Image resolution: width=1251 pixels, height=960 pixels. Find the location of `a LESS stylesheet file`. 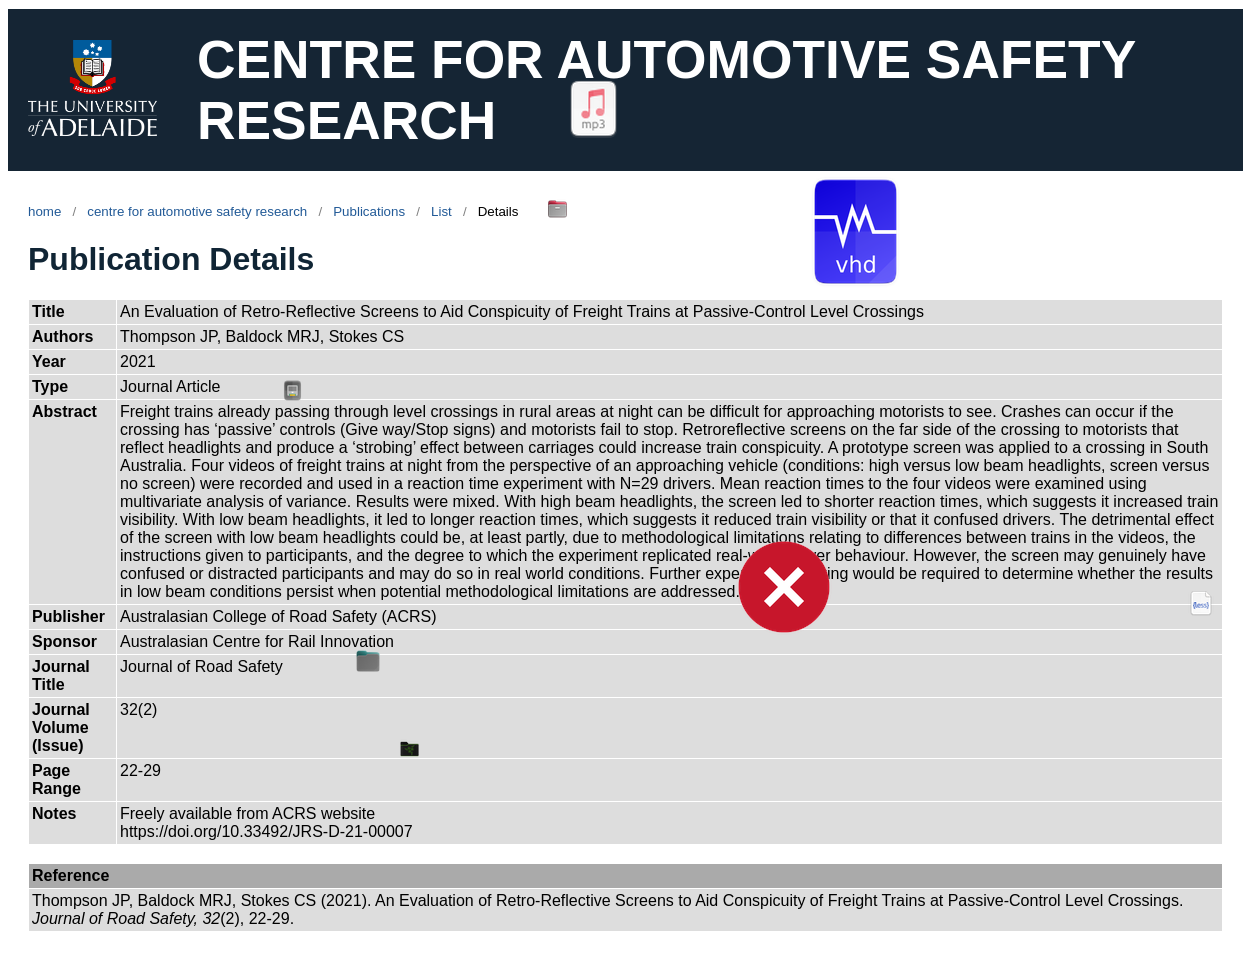

a LESS stylesheet file is located at coordinates (1201, 603).